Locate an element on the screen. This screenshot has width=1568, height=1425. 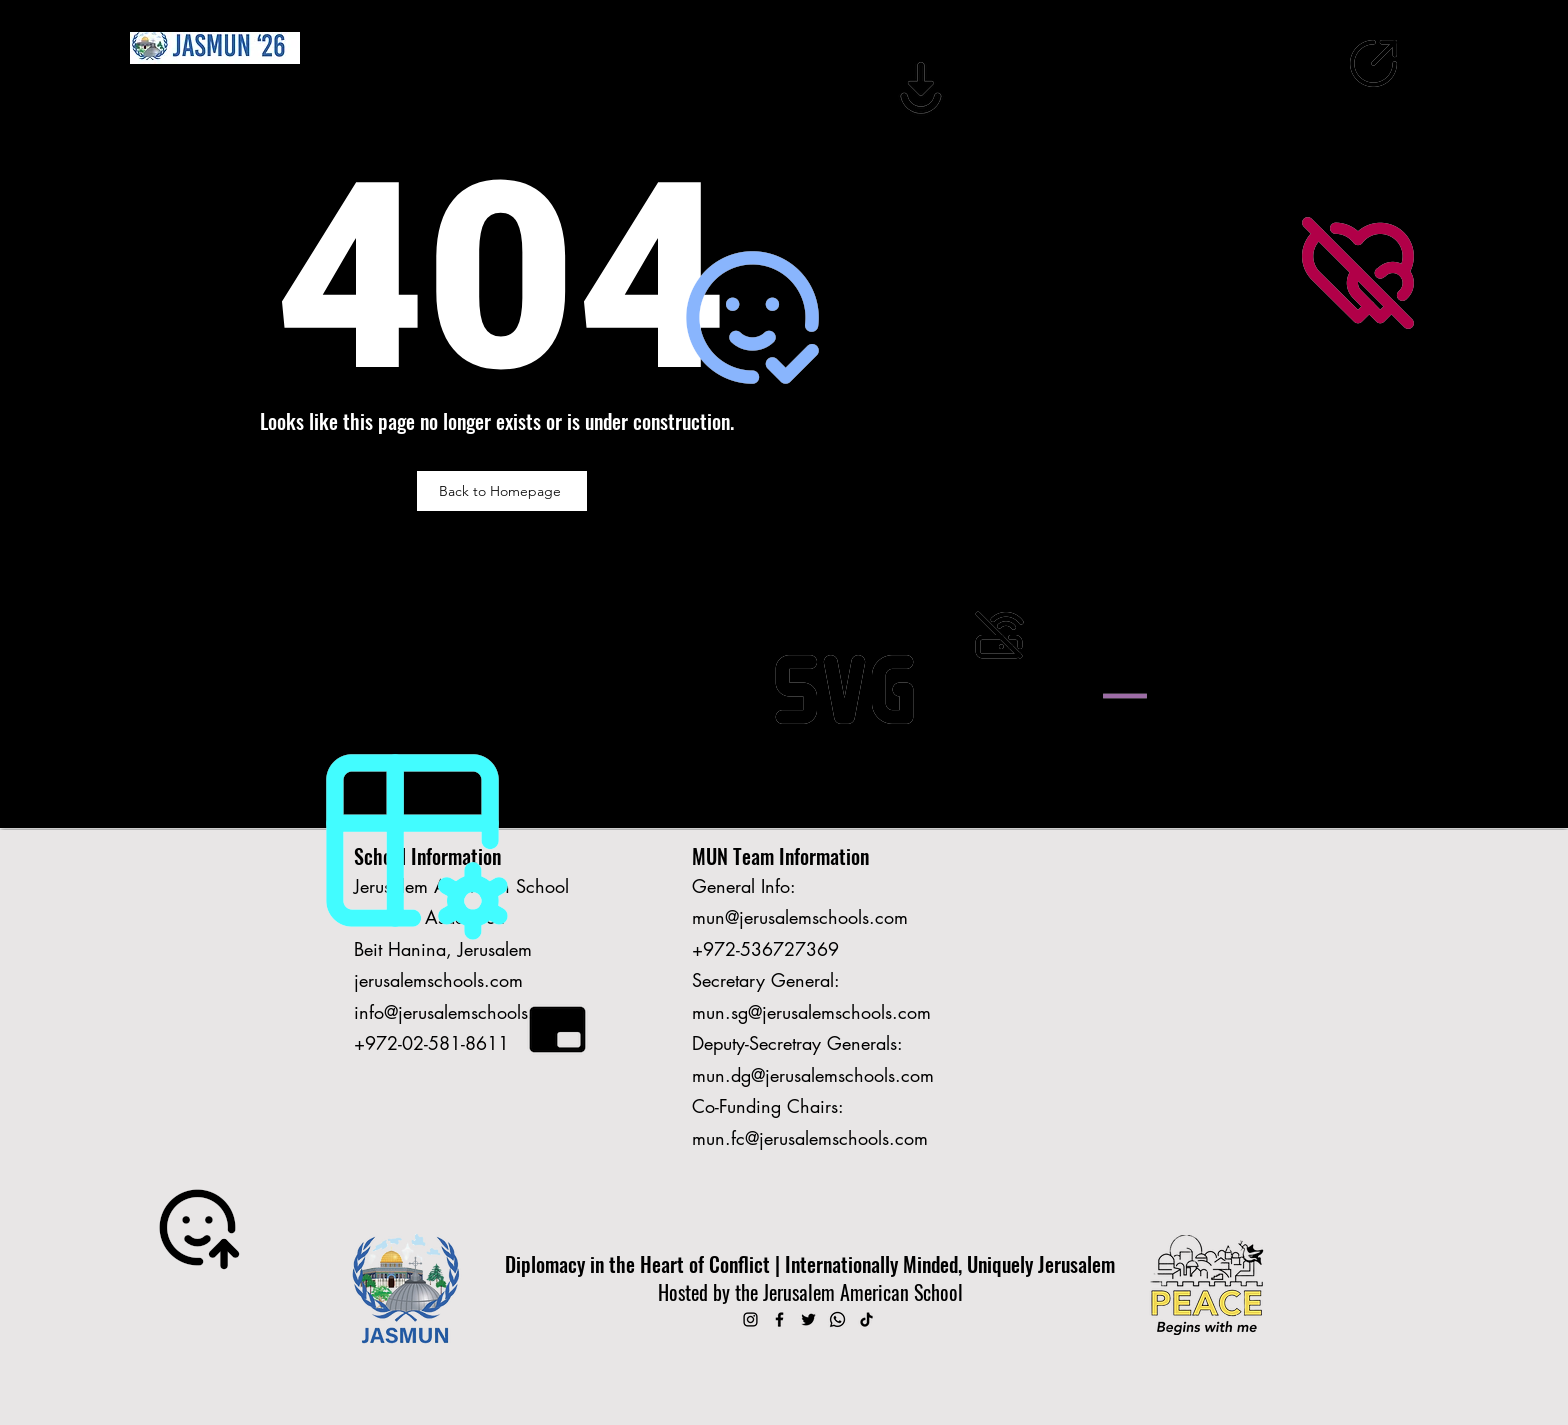
customize table settings is located at coordinates (412, 840).